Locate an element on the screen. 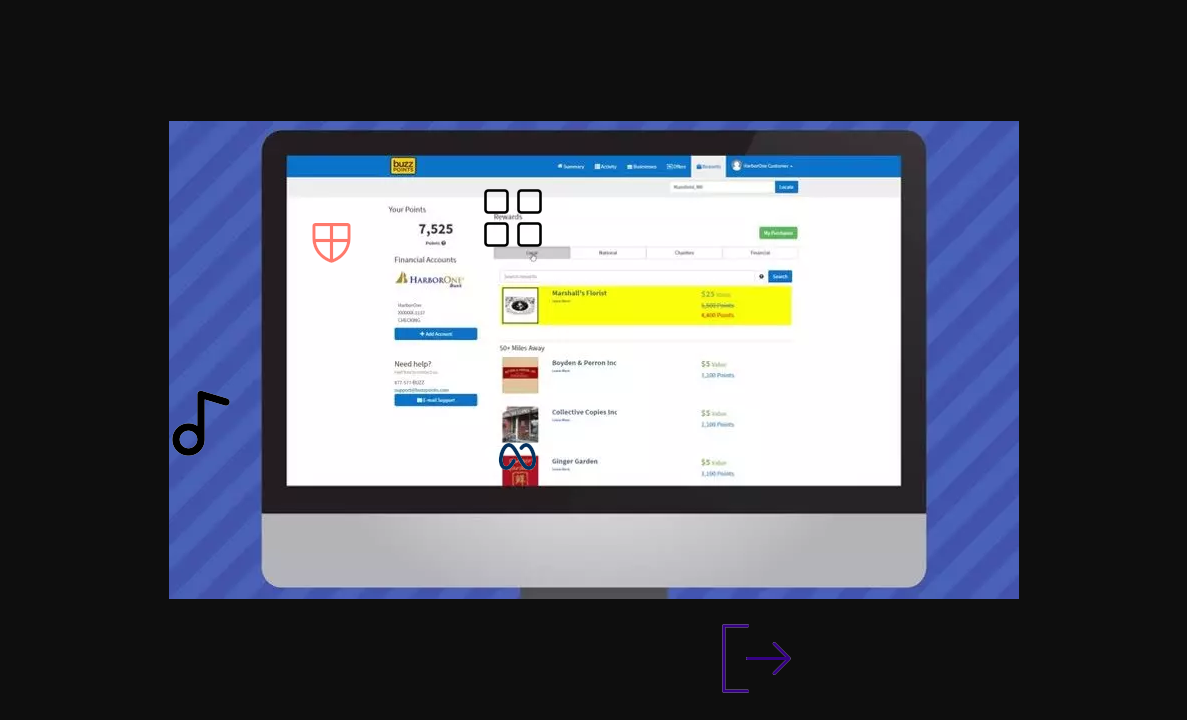 This screenshot has width=1187, height=720. access music or audio player is located at coordinates (201, 422).